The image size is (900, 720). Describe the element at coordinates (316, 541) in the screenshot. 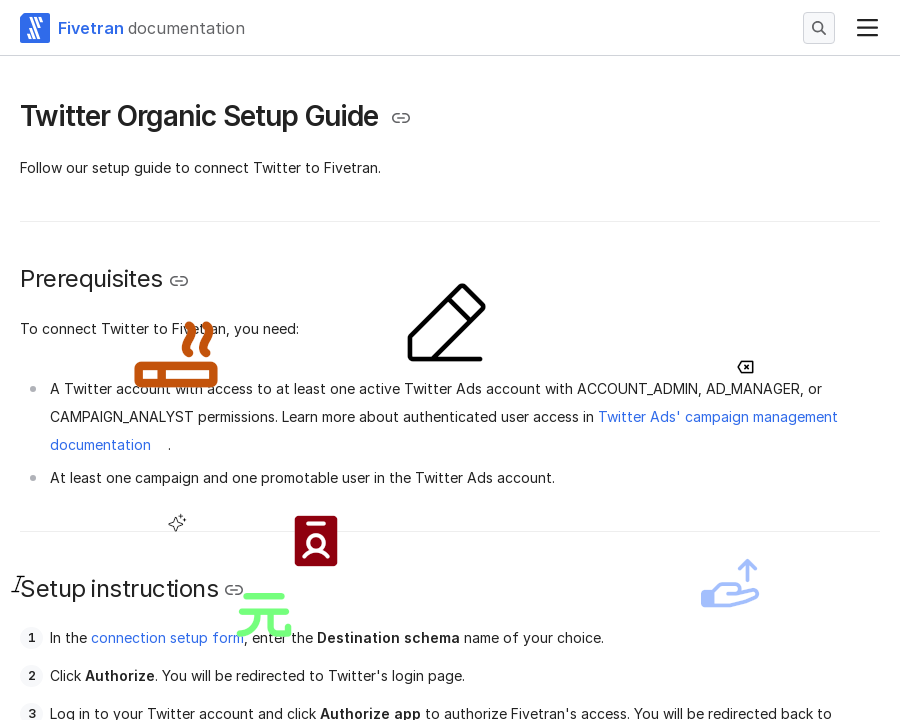

I see `view your identification or profile badge` at that location.